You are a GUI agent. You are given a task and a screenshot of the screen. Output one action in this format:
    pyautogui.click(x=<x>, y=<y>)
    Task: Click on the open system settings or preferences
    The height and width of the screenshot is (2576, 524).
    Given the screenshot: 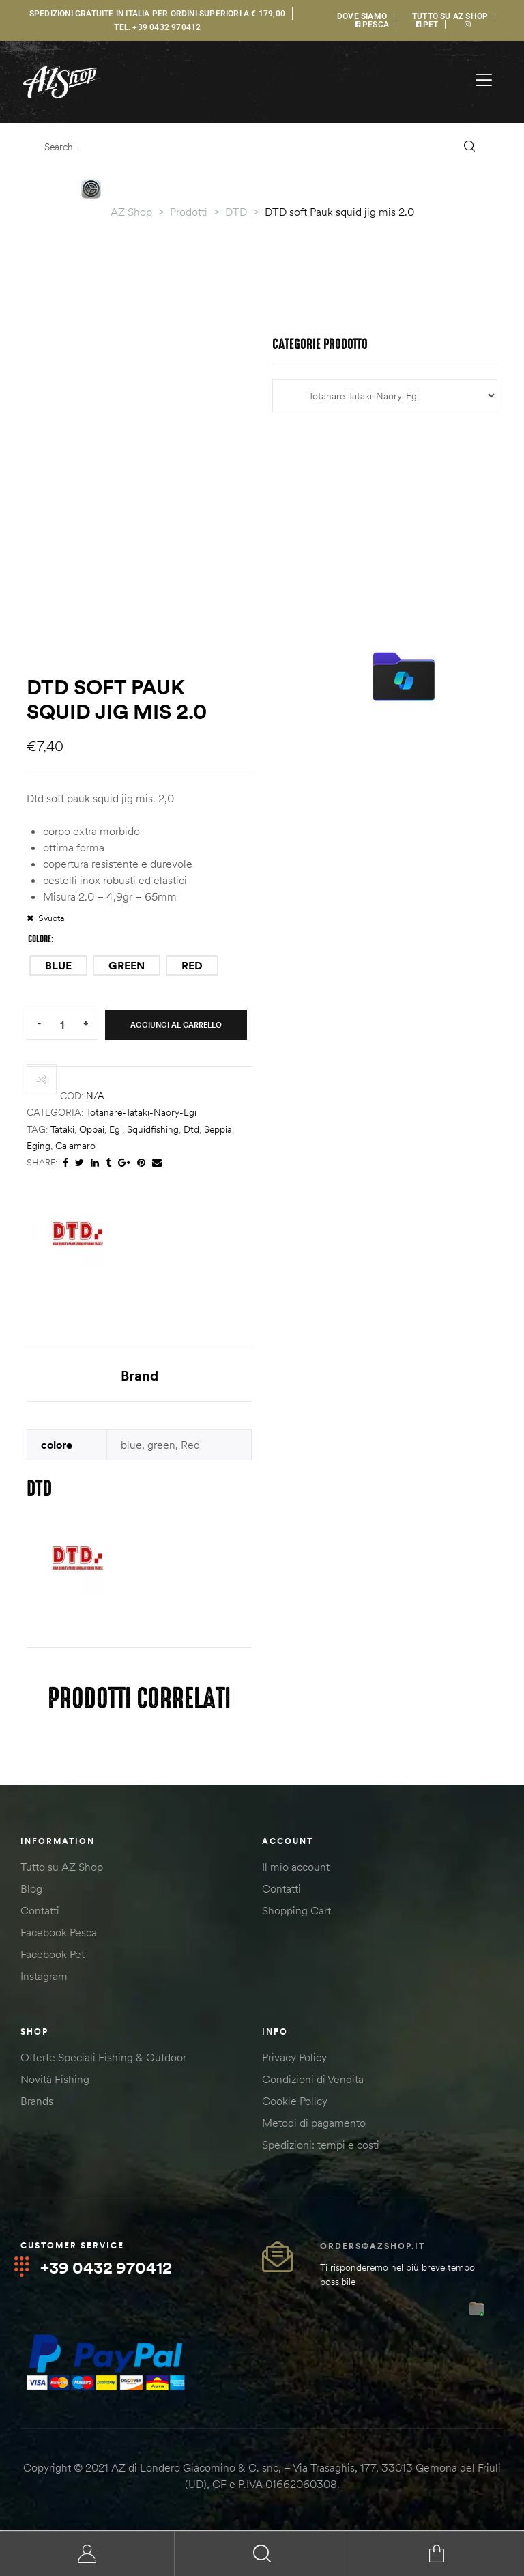 What is the action you would take?
    pyautogui.click(x=91, y=188)
    